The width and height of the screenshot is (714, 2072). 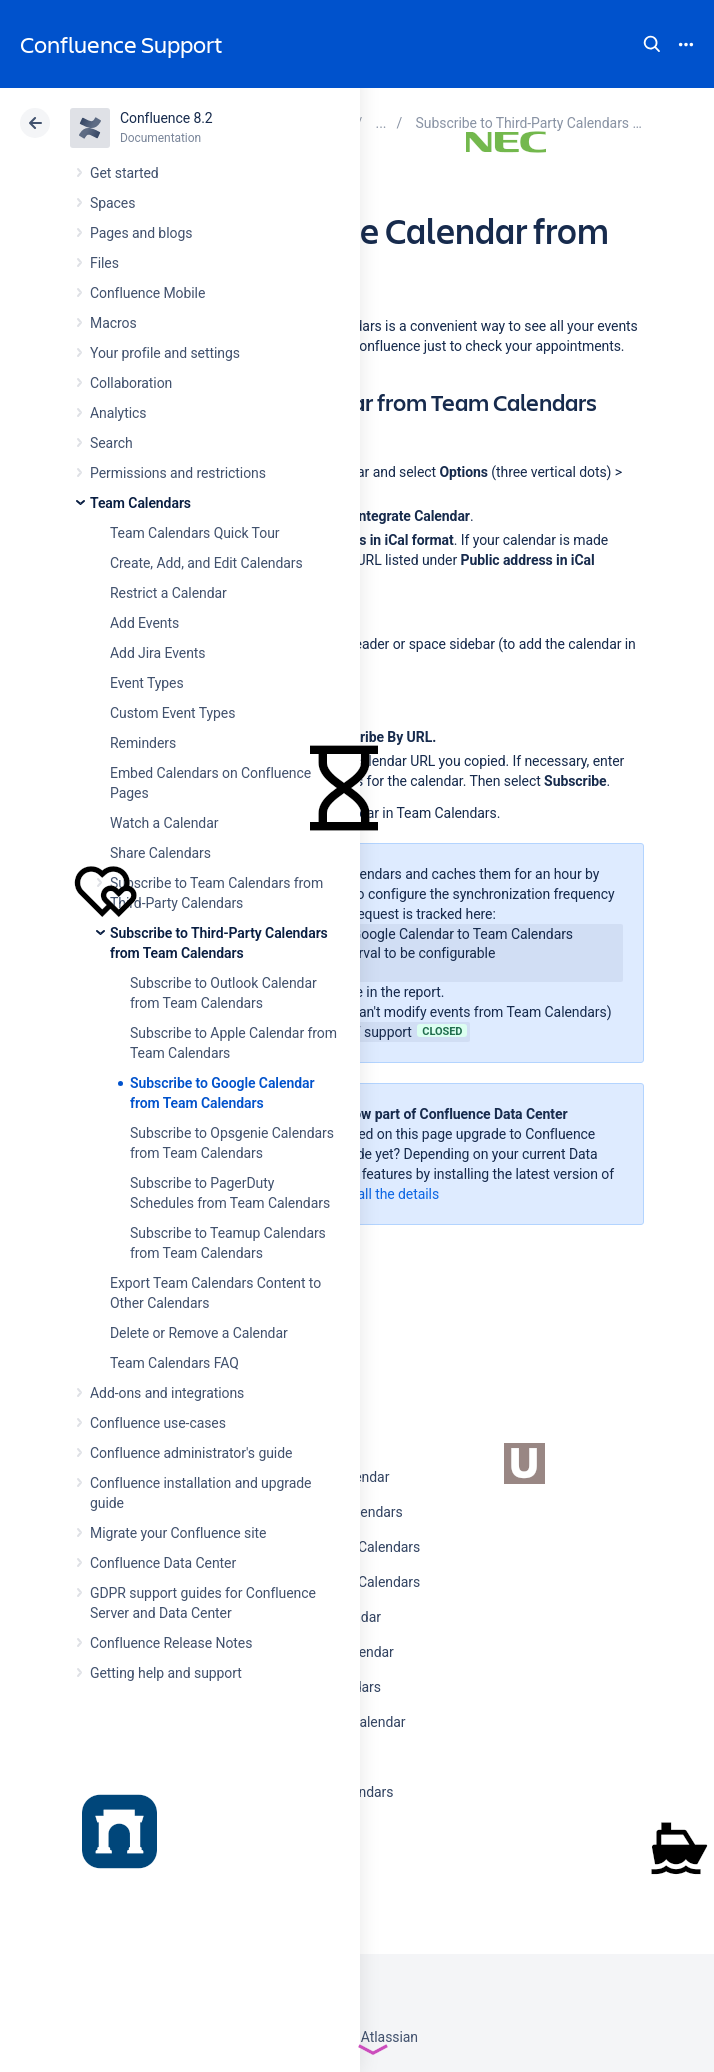 I want to click on view nearby ports or maritime locations, so click(x=678, y=1849).